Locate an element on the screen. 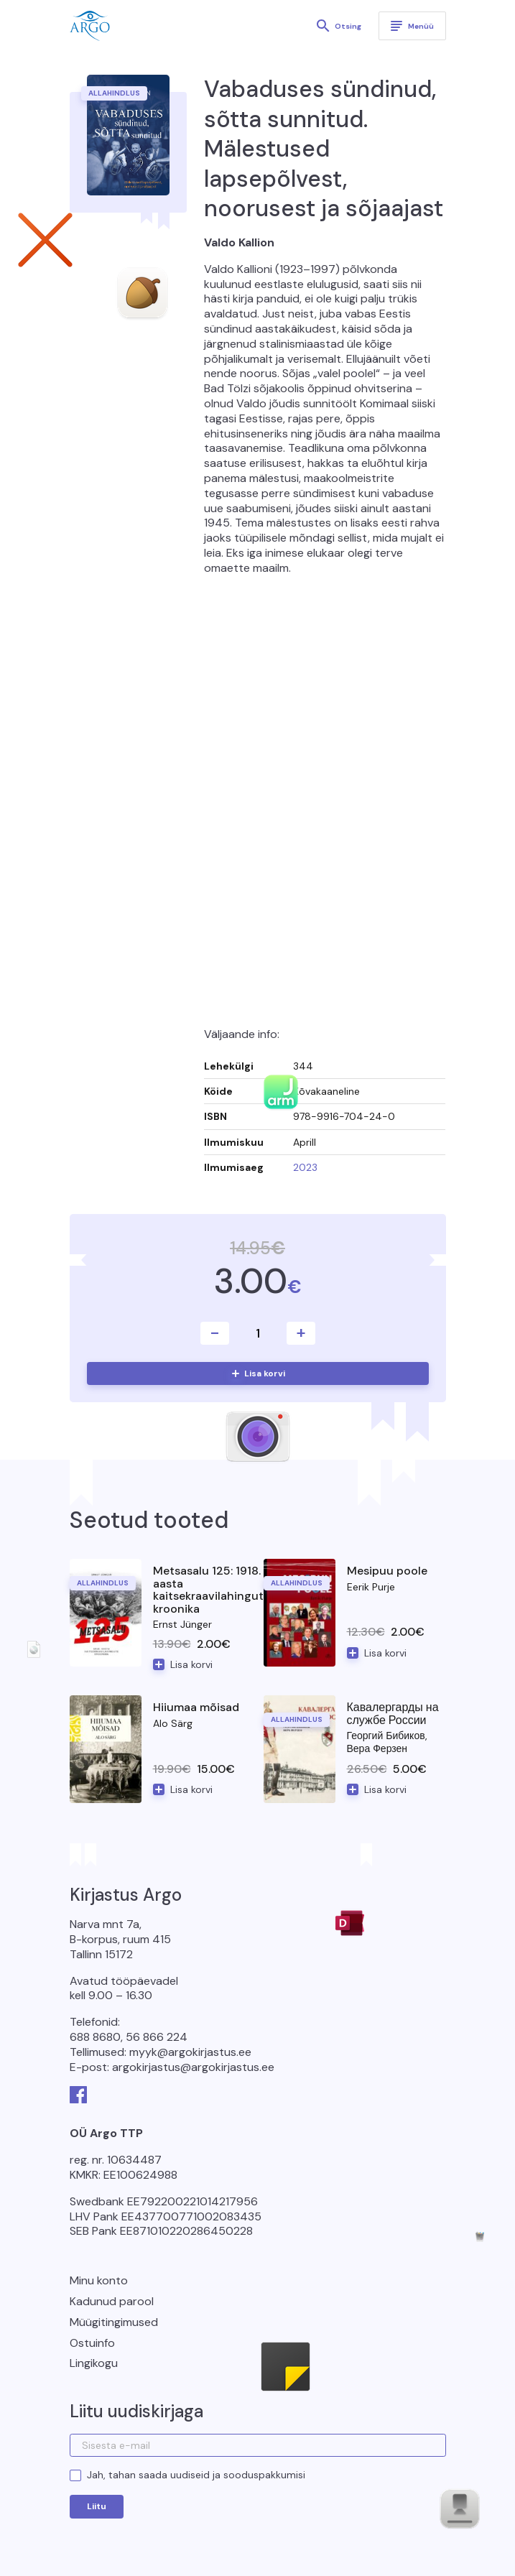 The image size is (515, 2576). open sticky notes app is located at coordinates (285, 2366).